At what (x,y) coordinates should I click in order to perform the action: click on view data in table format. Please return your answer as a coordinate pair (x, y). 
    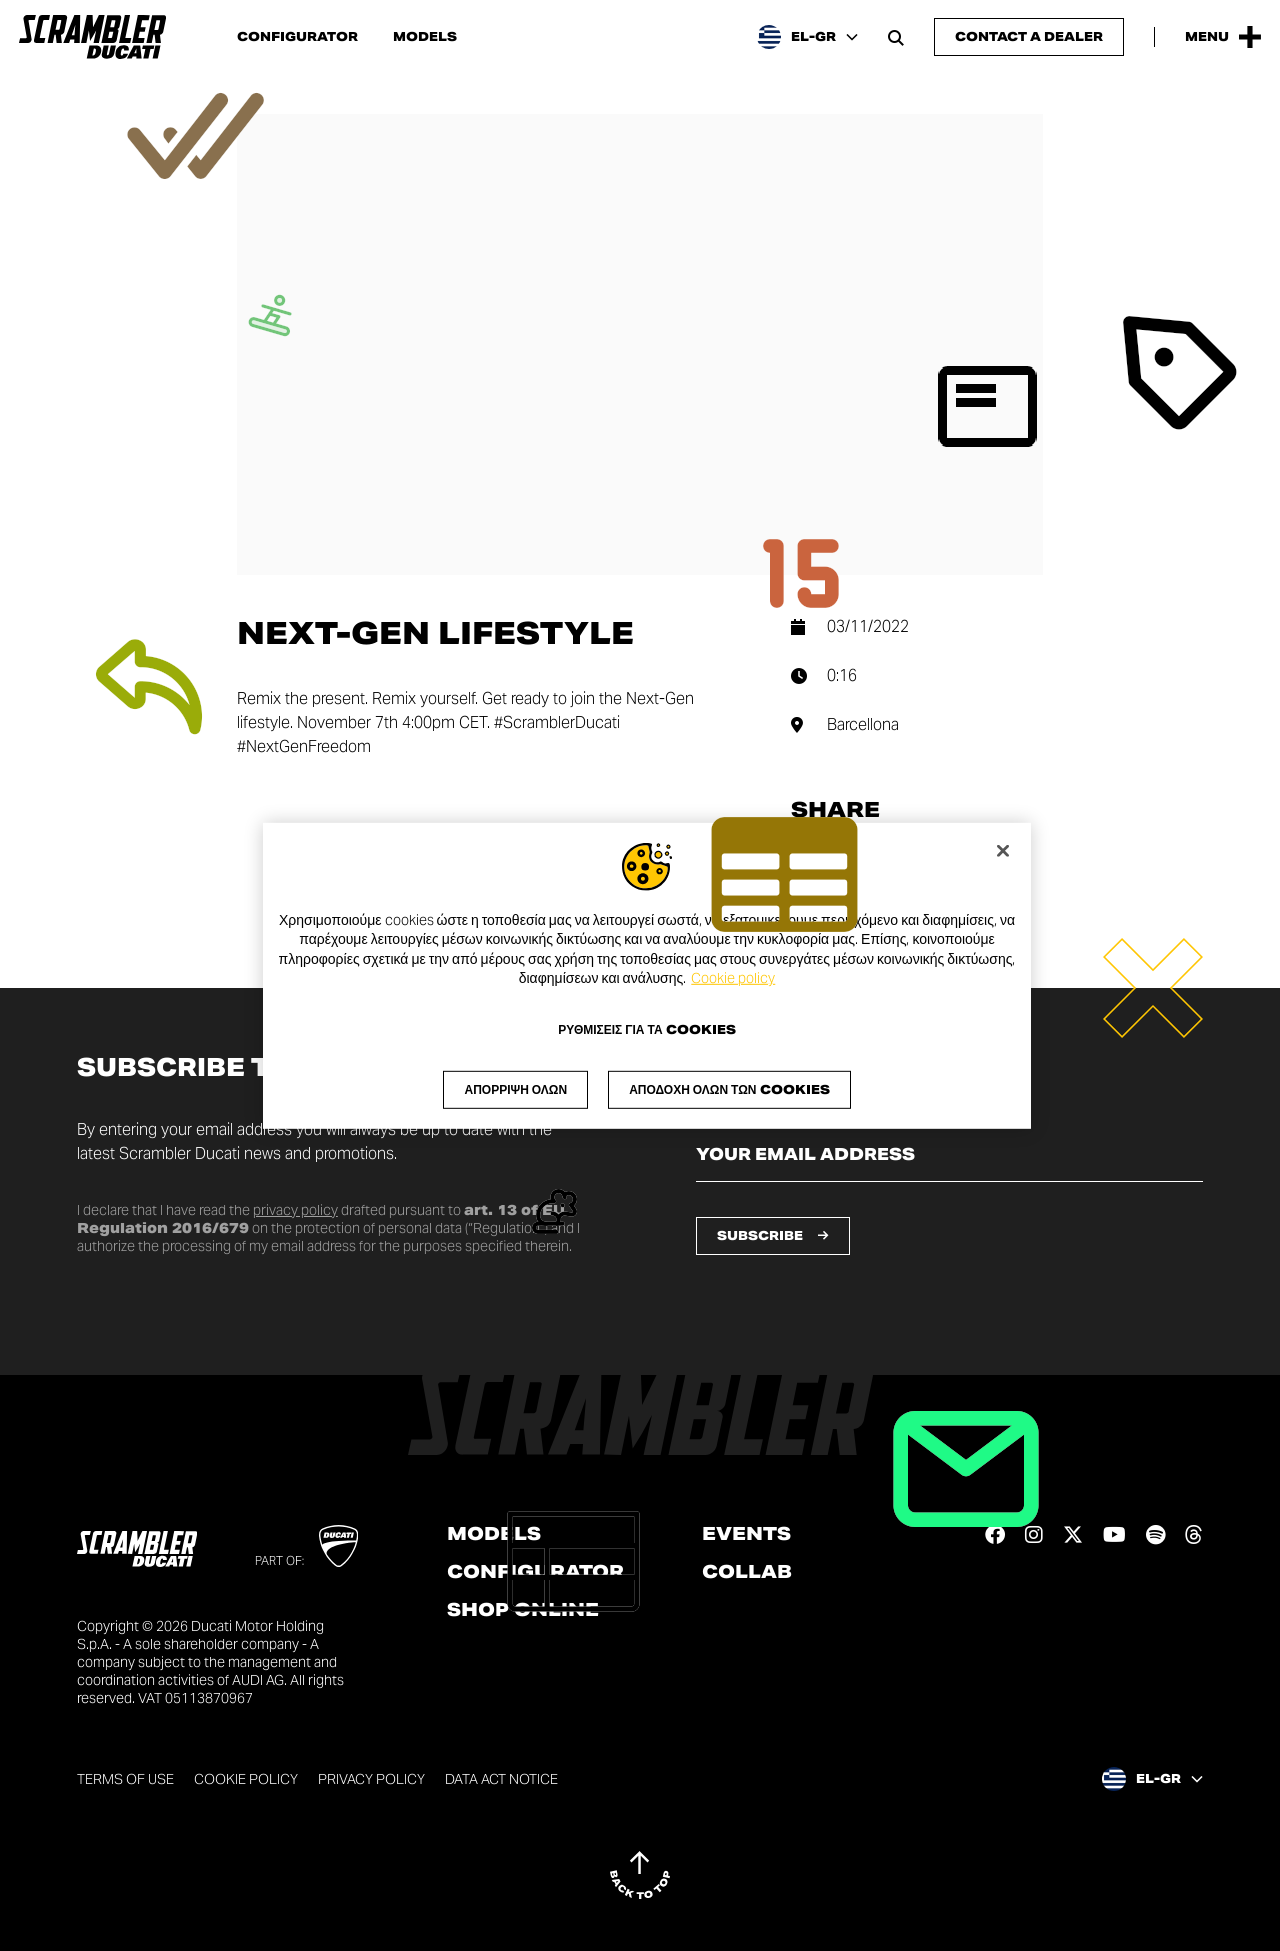
    Looking at the image, I should click on (784, 874).